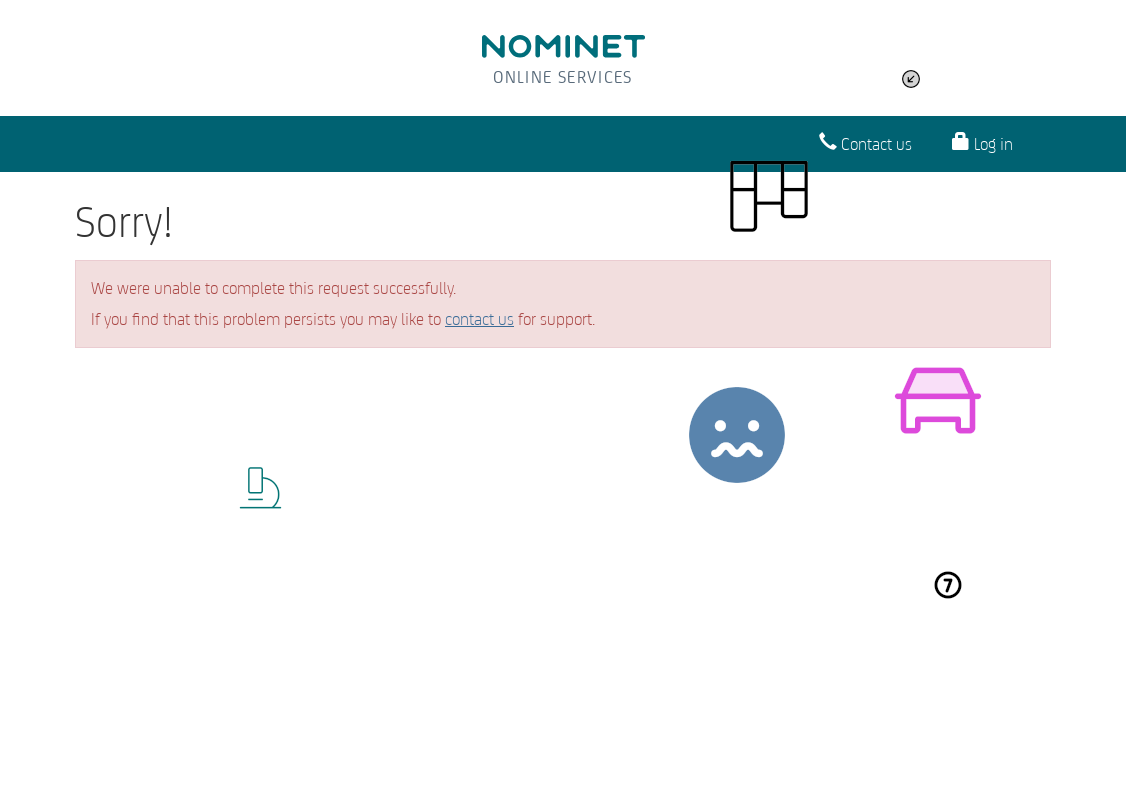 The image size is (1126, 791). What do you see at coordinates (911, 79) in the screenshot?
I see `navigate to the previous or lower-left section` at bounding box center [911, 79].